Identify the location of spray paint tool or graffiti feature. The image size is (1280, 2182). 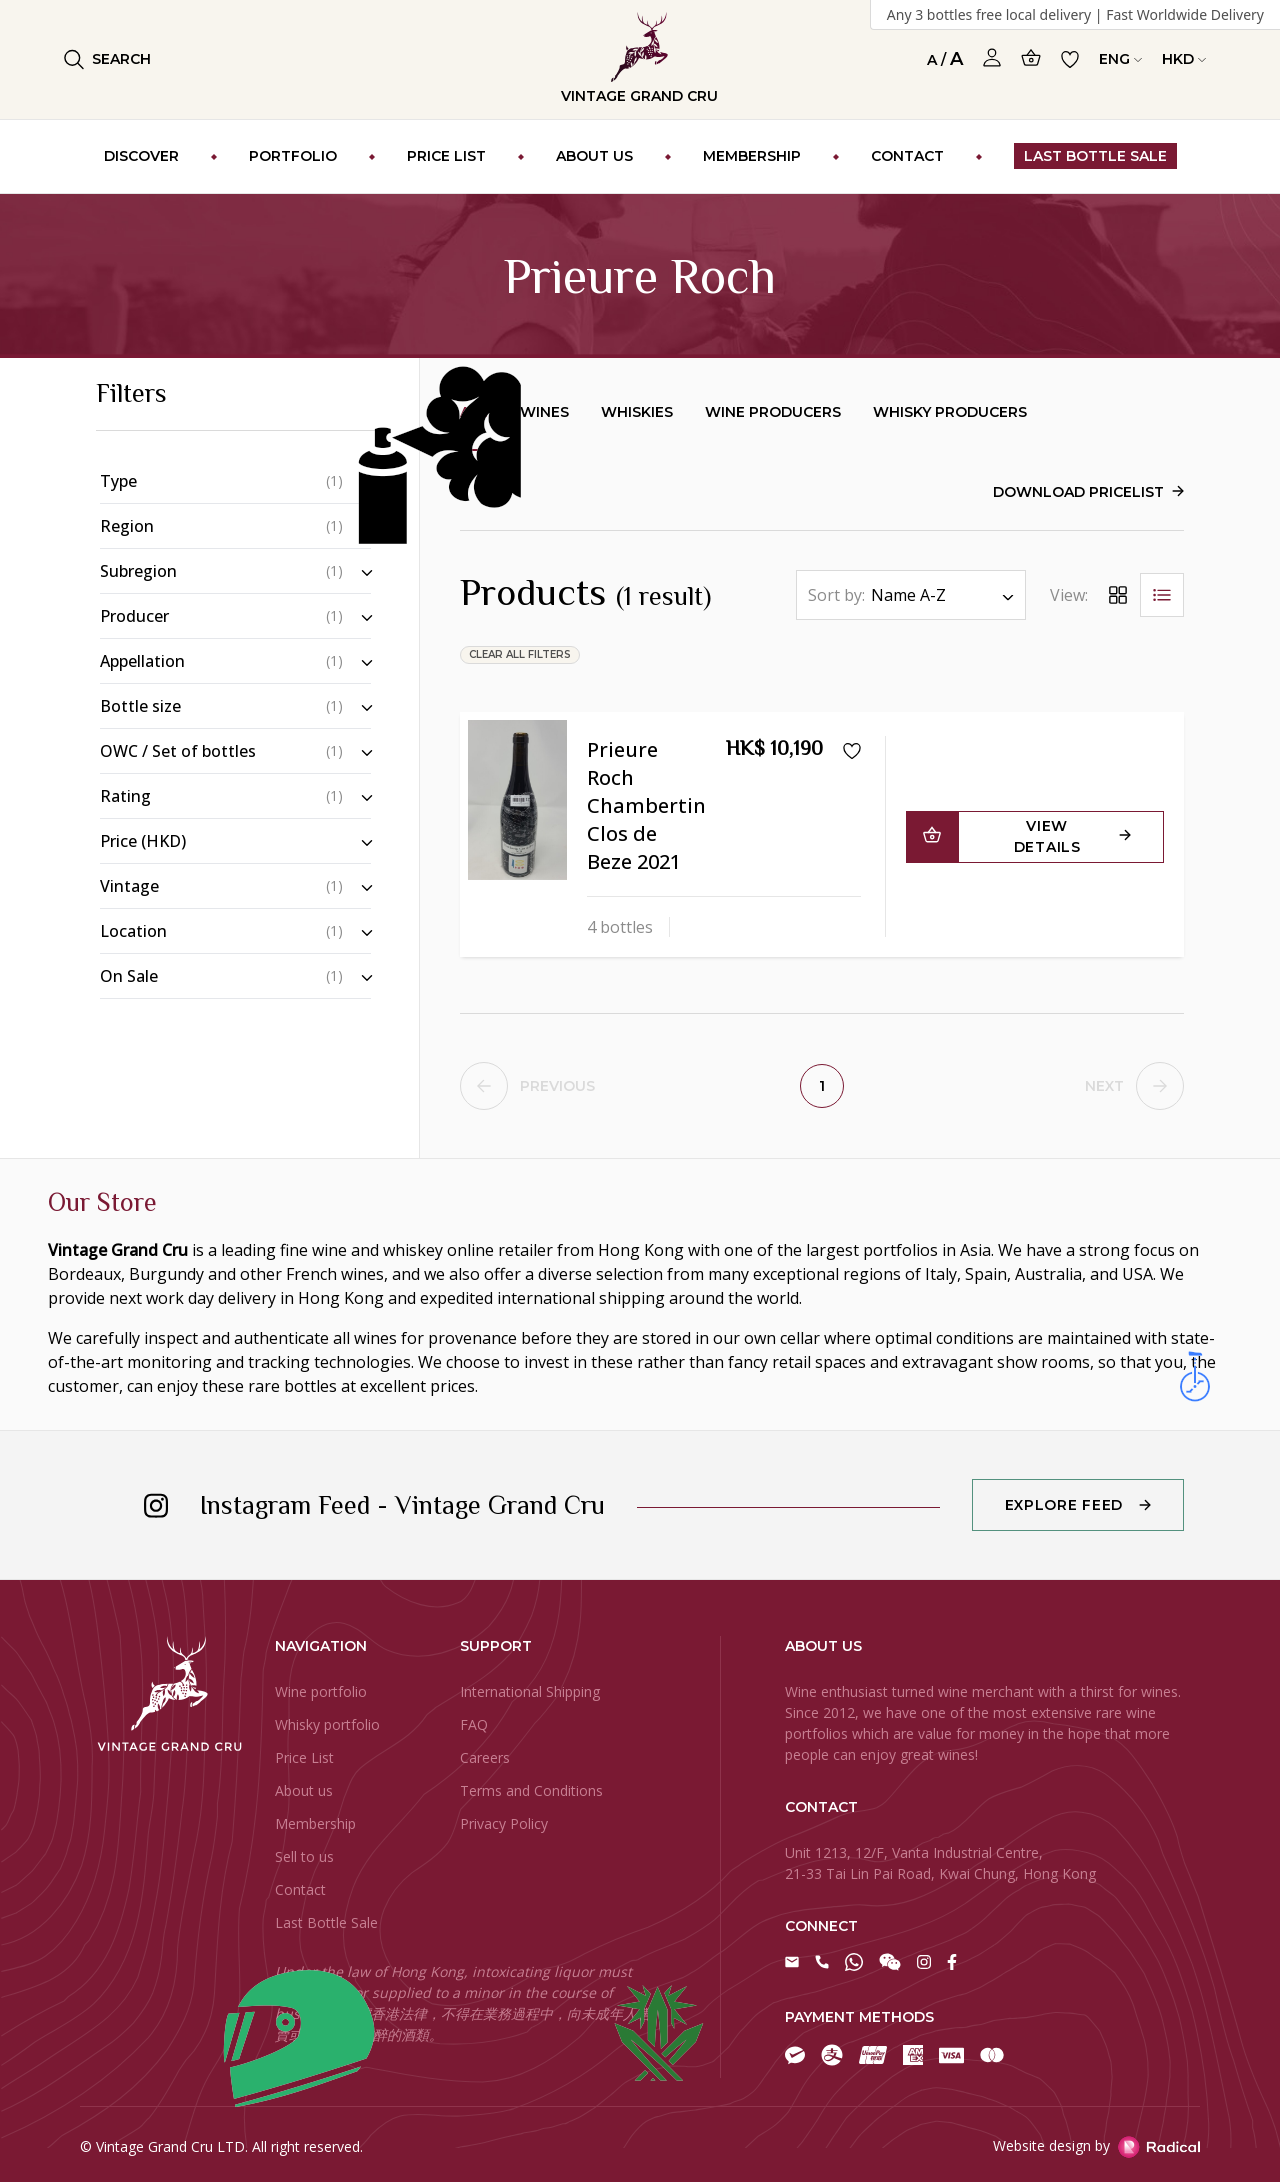
(432, 454).